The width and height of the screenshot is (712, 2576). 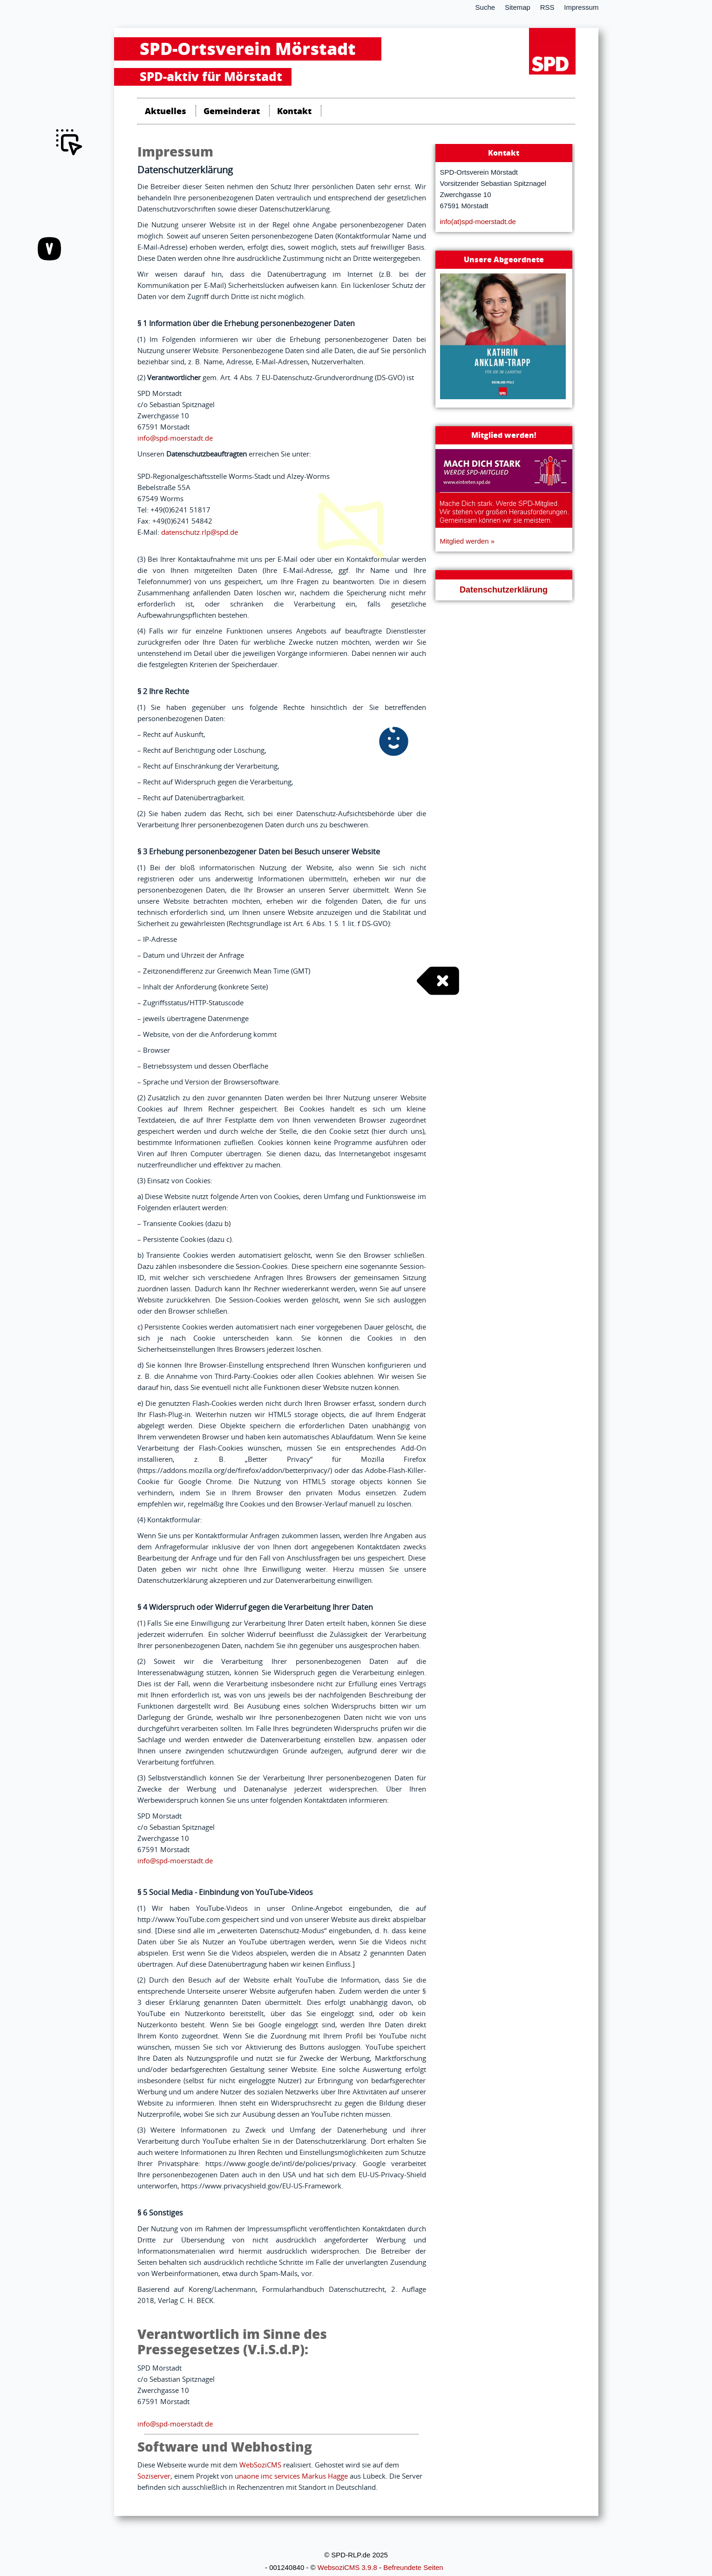 I want to click on drag and drop to reorder items, so click(x=68, y=142).